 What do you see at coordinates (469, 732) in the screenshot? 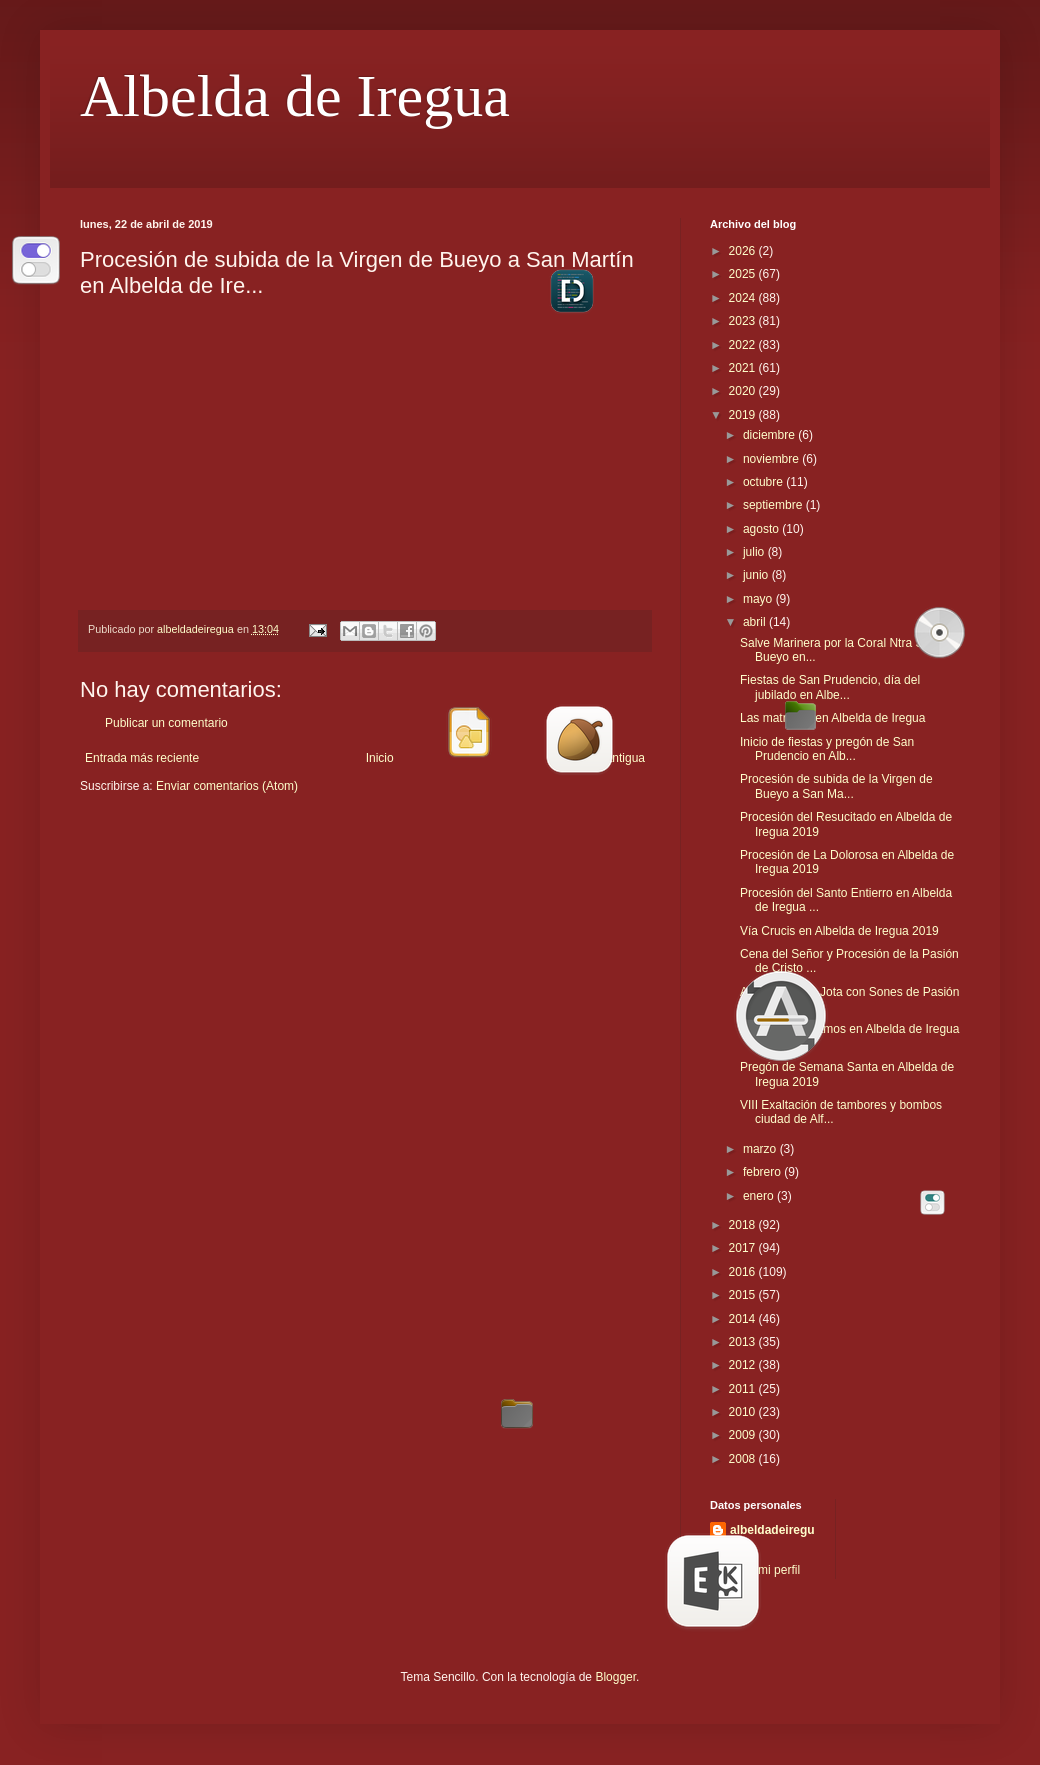
I see `open a graphics template file` at bounding box center [469, 732].